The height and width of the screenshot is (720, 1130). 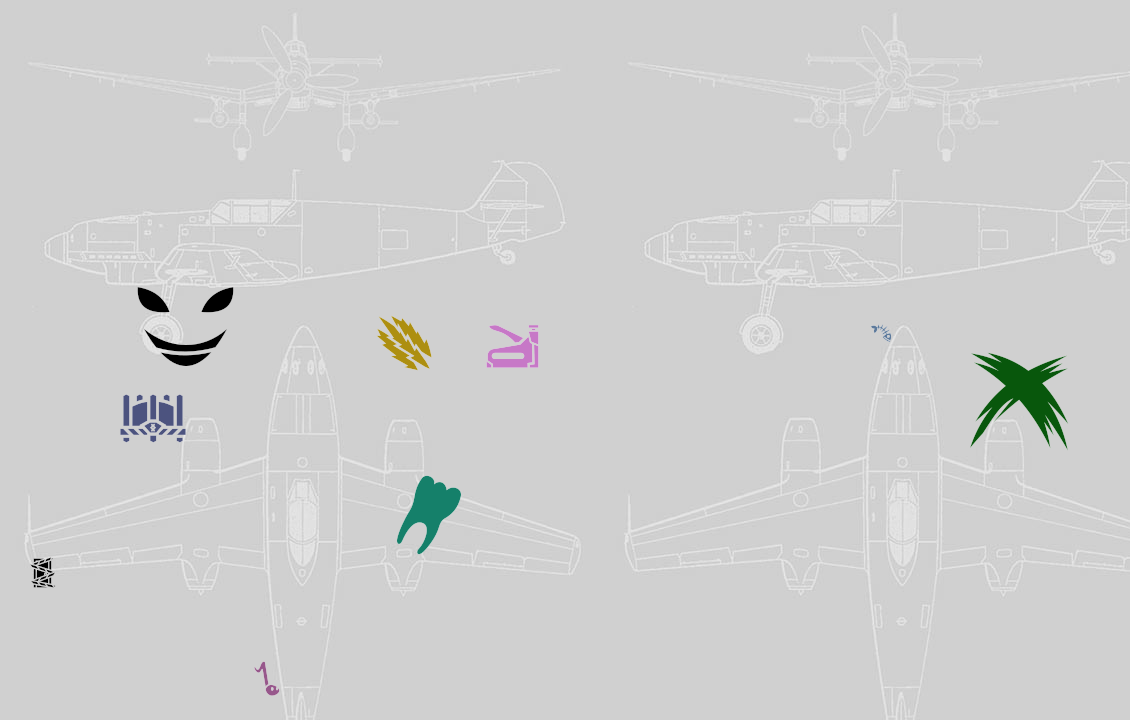 I want to click on indicates a restricted or off-limits area, so click(x=42, y=572).